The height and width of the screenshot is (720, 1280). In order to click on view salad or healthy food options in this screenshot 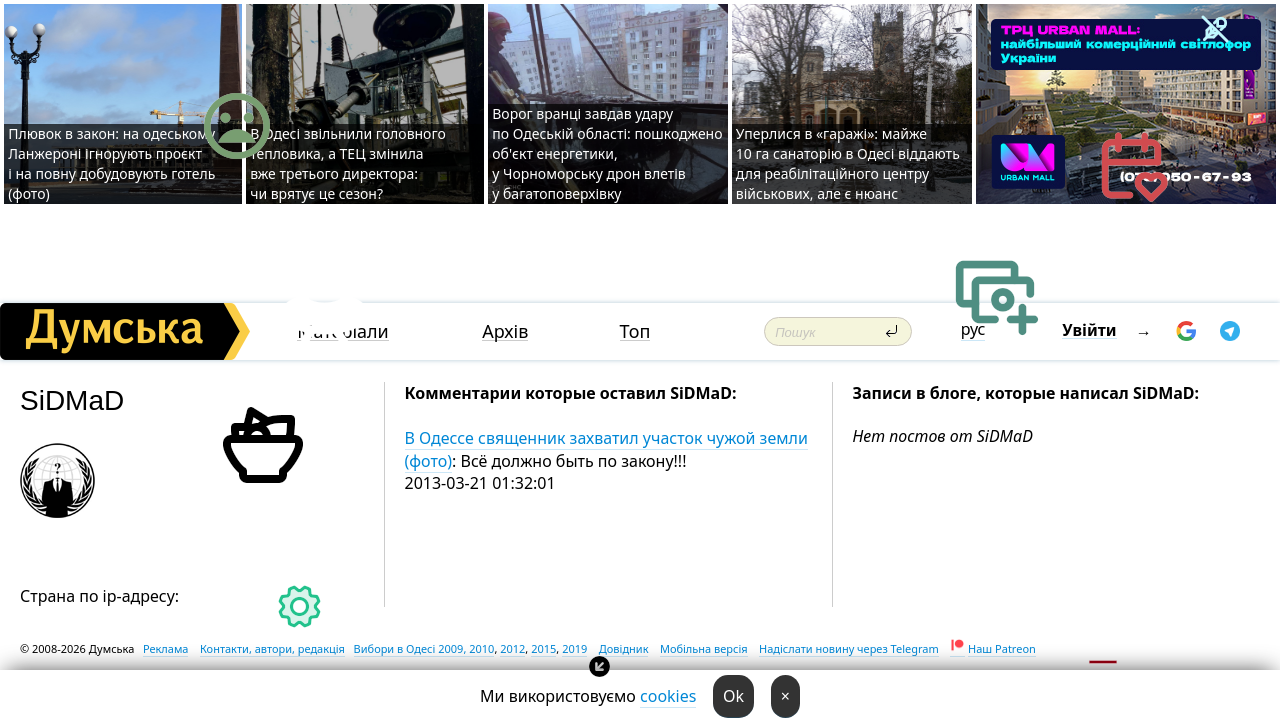, I will do `click(263, 443)`.